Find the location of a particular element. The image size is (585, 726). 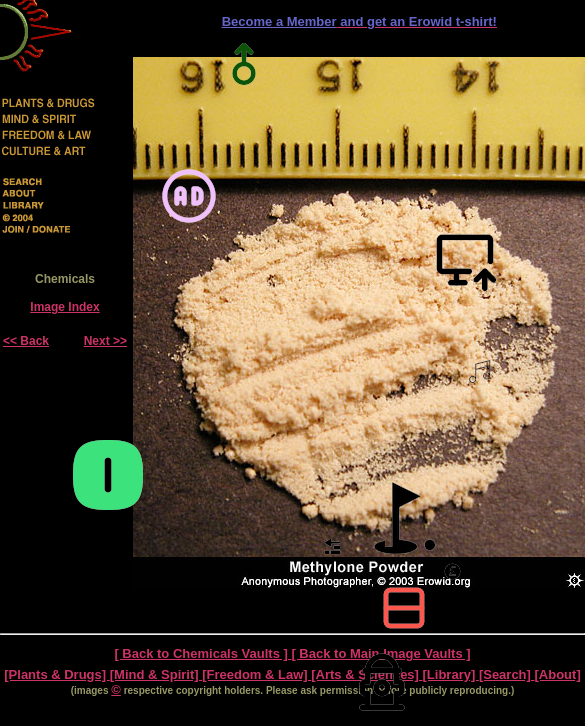

access music or audio player is located at coordinates (481, 372).